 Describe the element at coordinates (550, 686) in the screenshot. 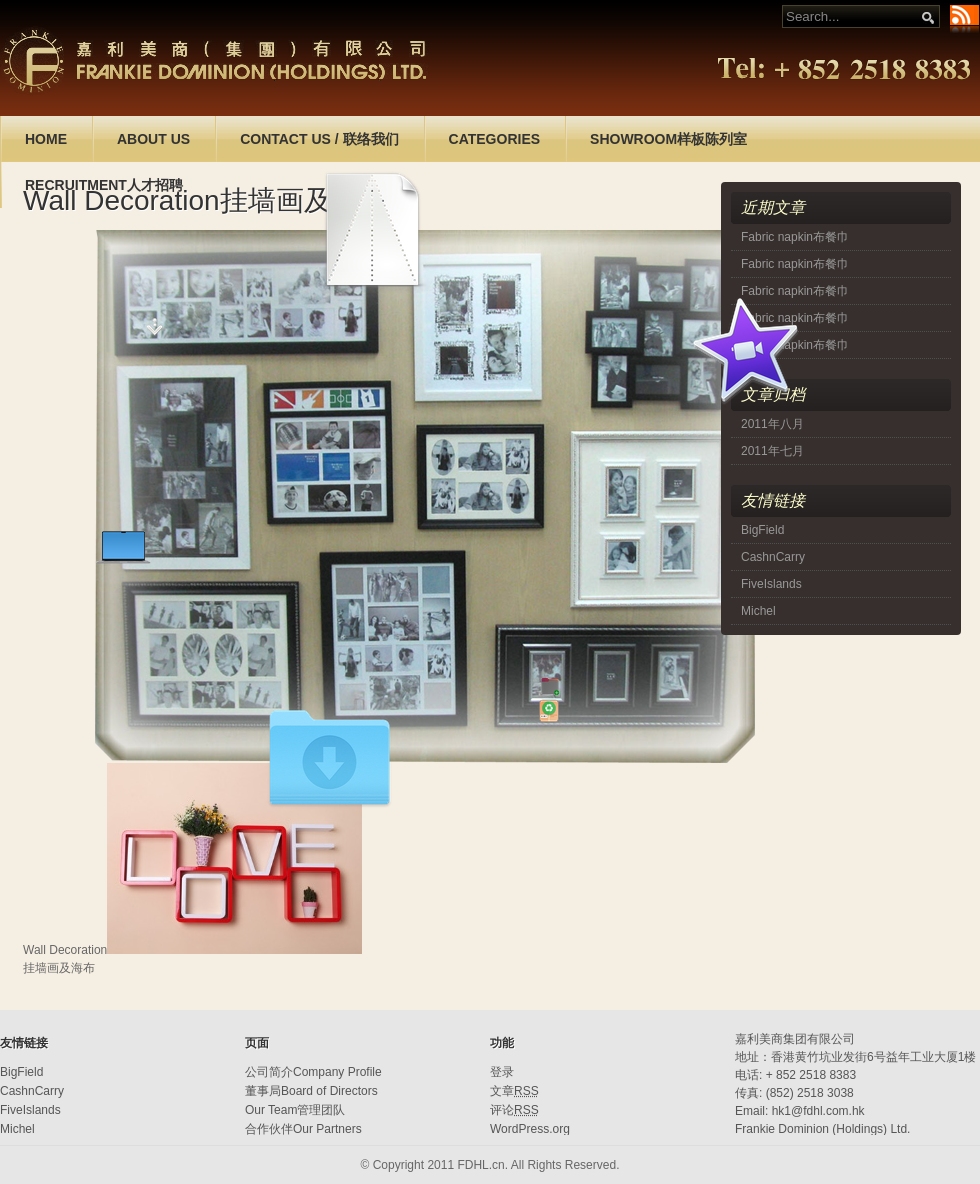

I see `create a new folder` at that location.